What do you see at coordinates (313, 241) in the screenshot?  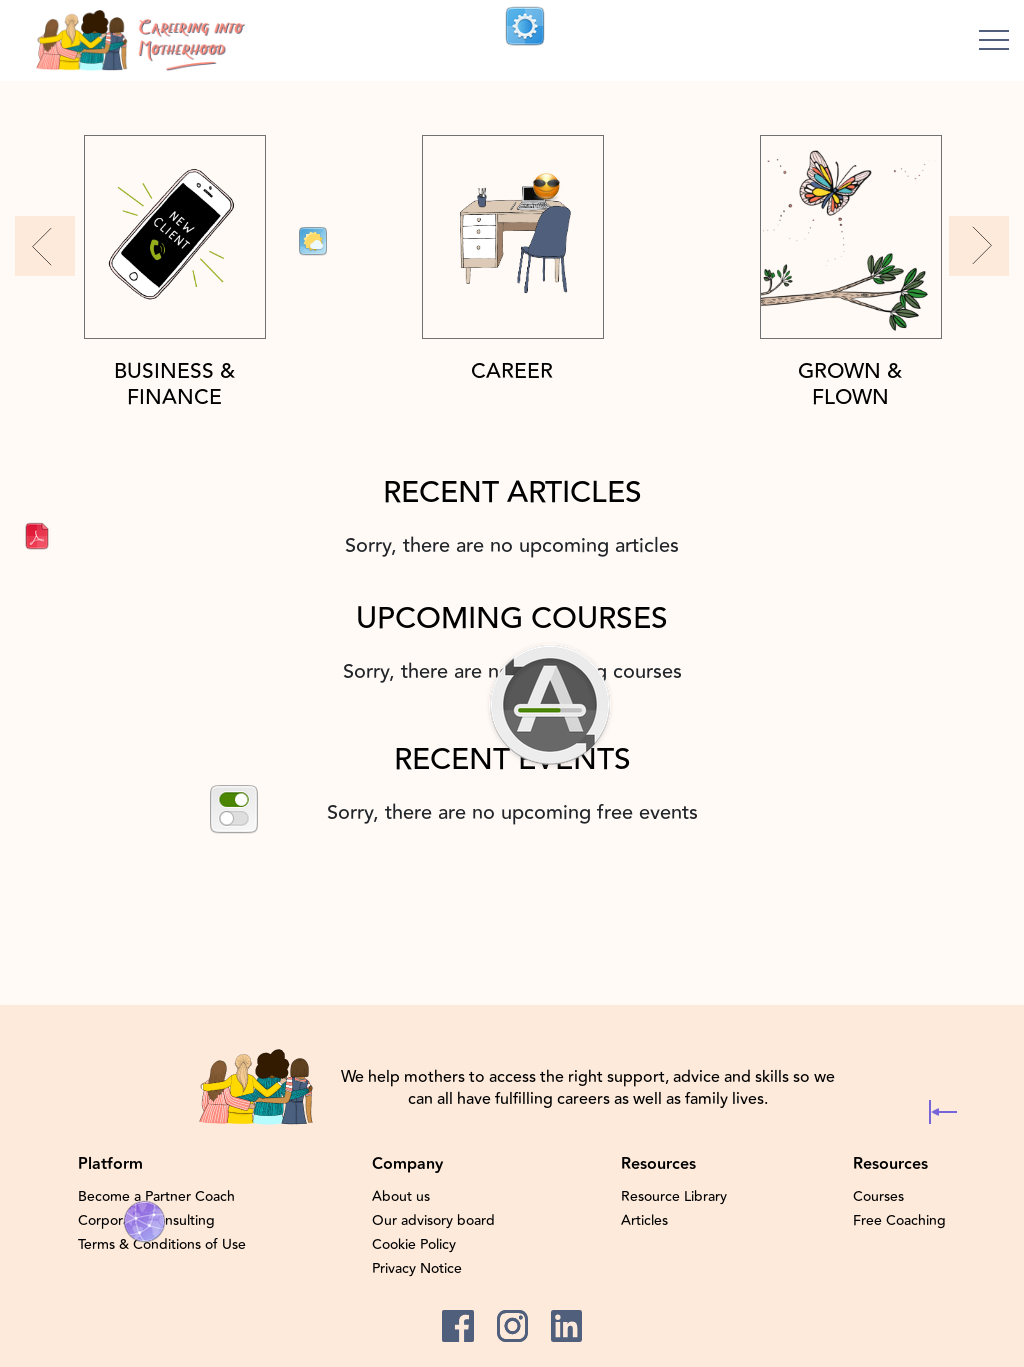 I see `open the weather app` at bounding box center [313, 241].